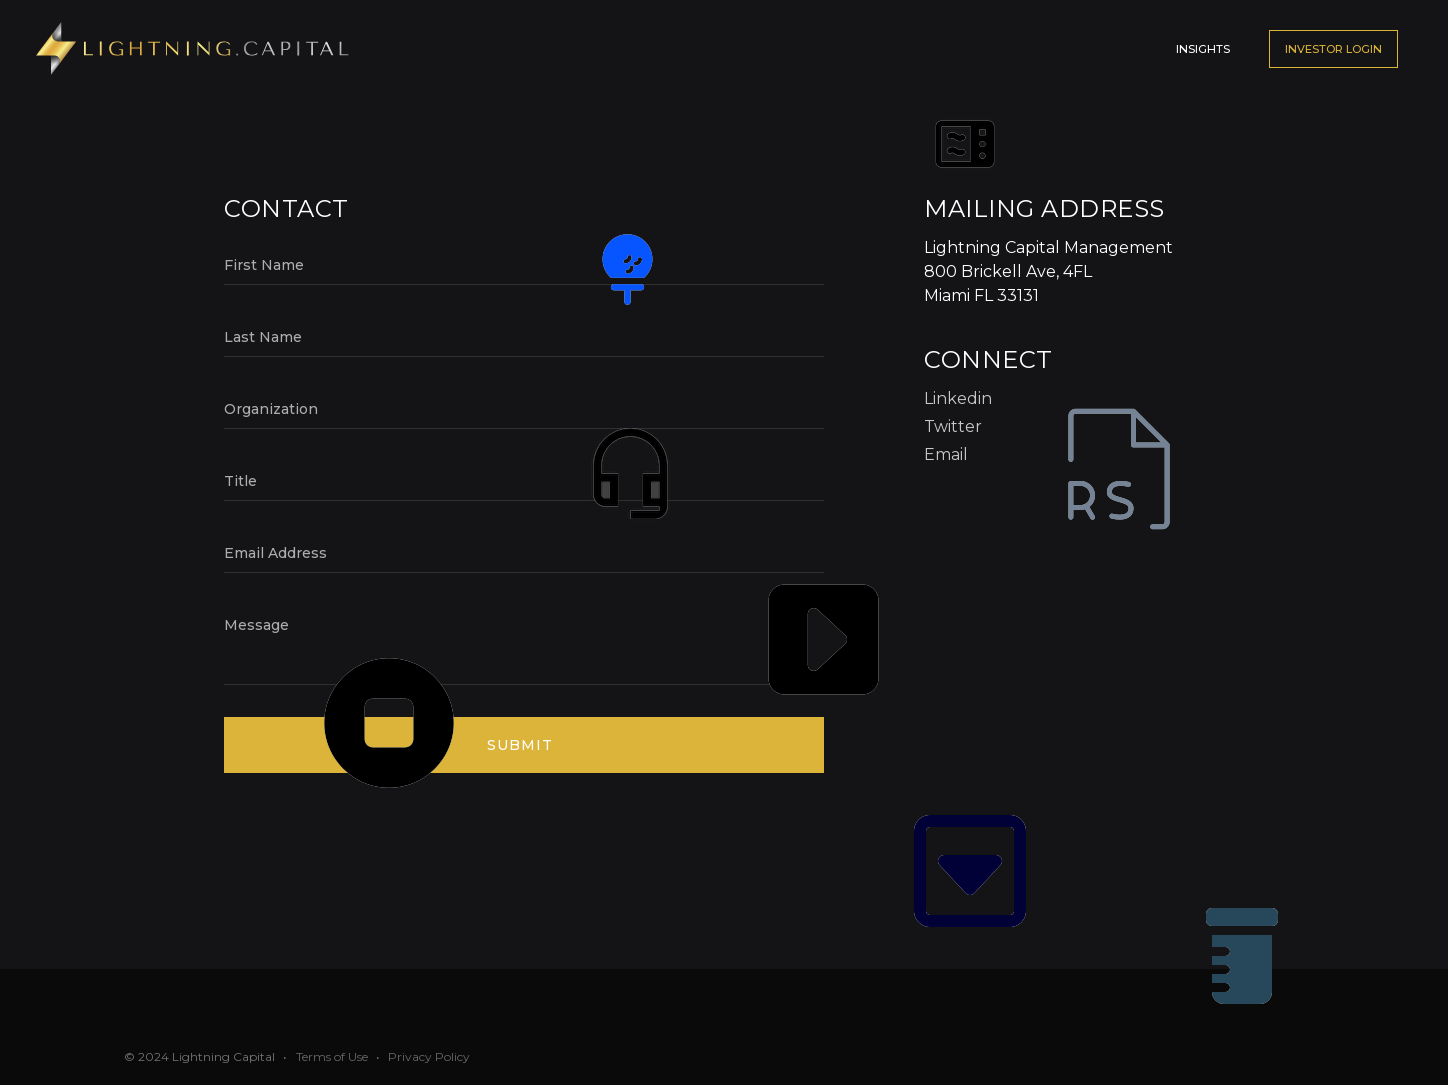 This screenshot has width=1448, height=1085. I want to click on play media or start video, so click(823, 639).